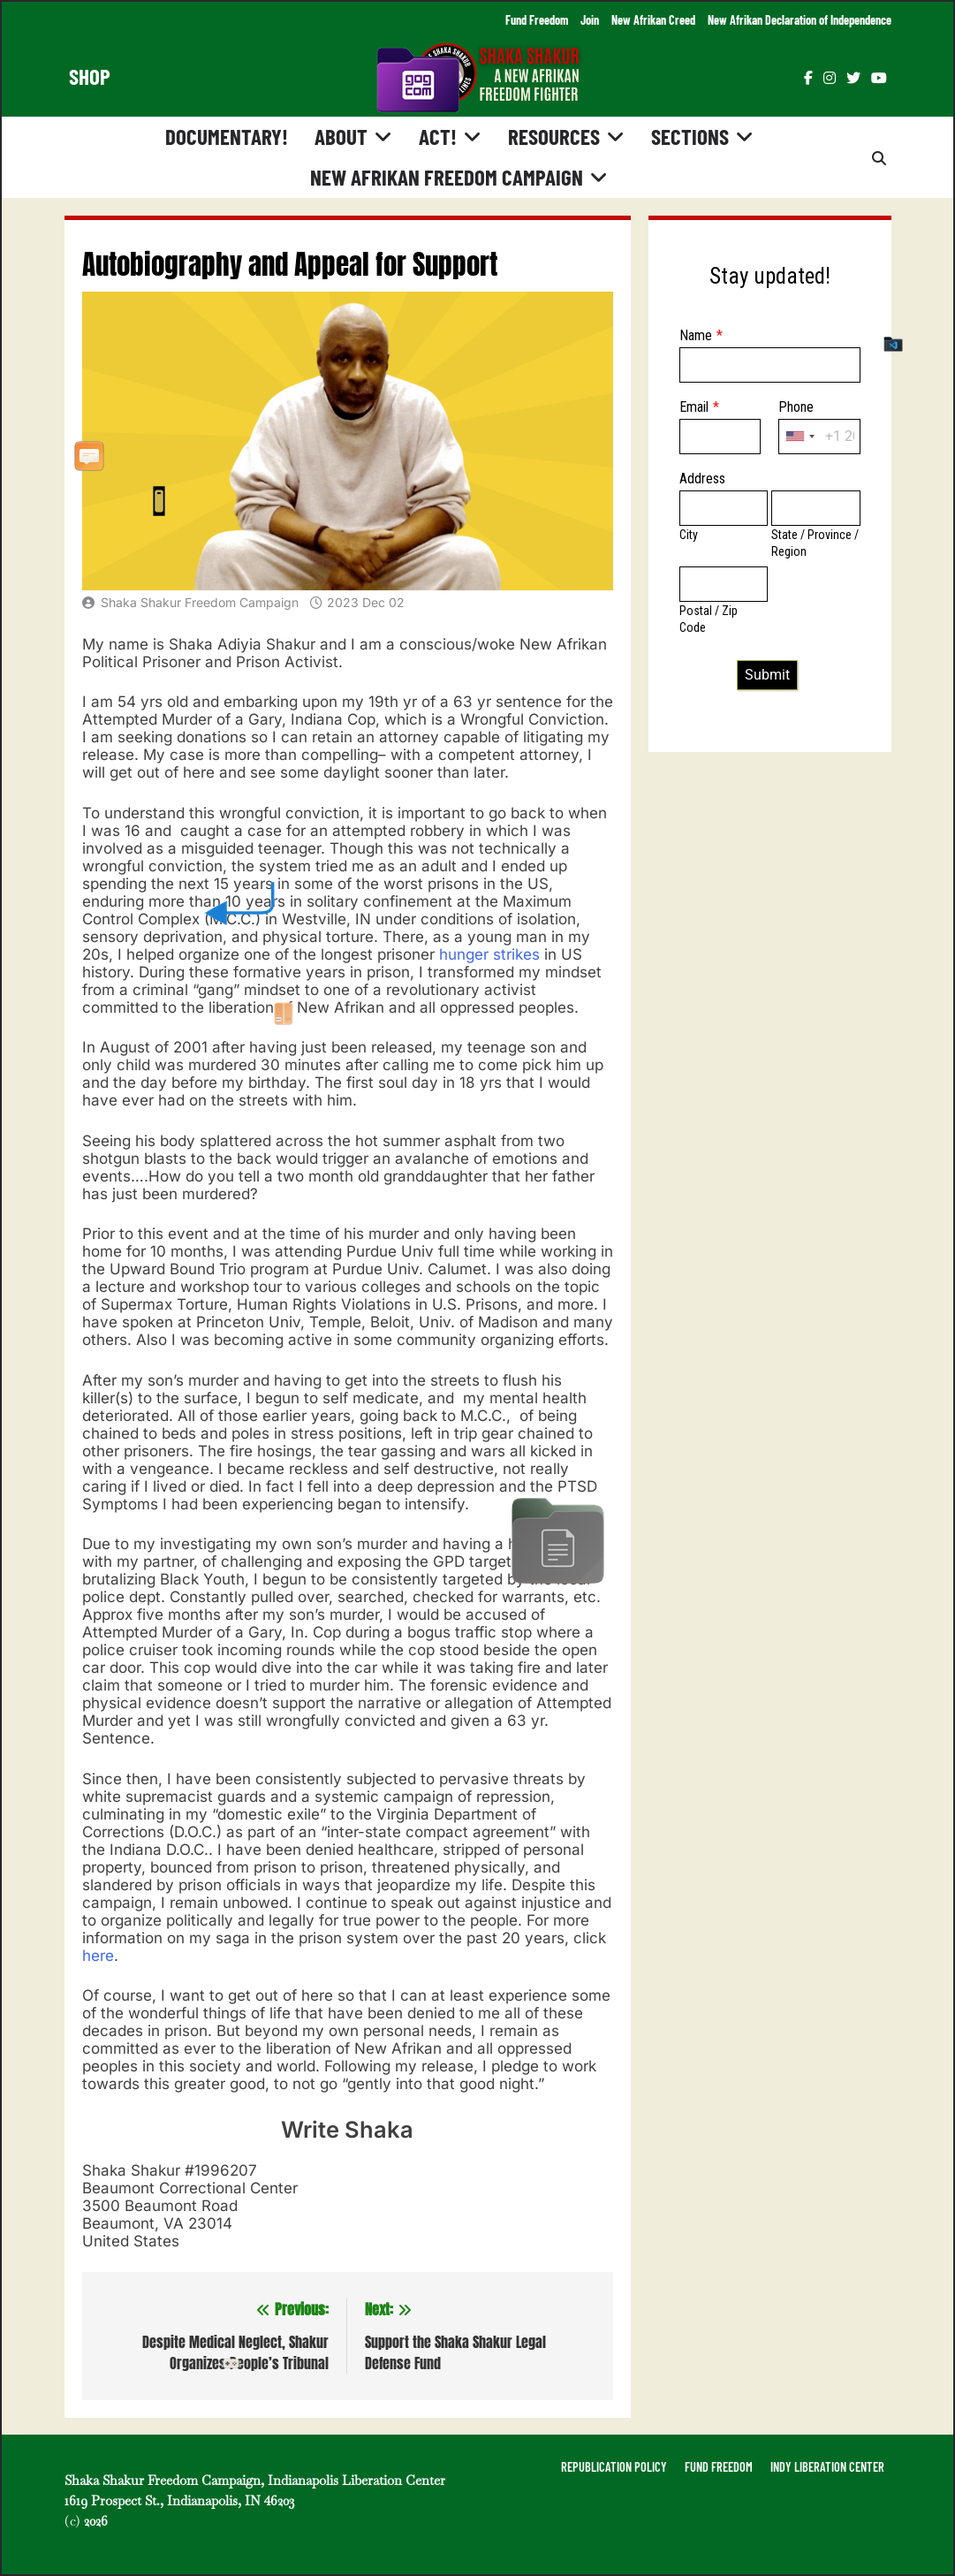 The width and height of the screenshot is (955, 2576). What do you see at coordinates (418, 82) in the screenshot?
I see `open your GOG games folder` at bounding box center [418, 82].